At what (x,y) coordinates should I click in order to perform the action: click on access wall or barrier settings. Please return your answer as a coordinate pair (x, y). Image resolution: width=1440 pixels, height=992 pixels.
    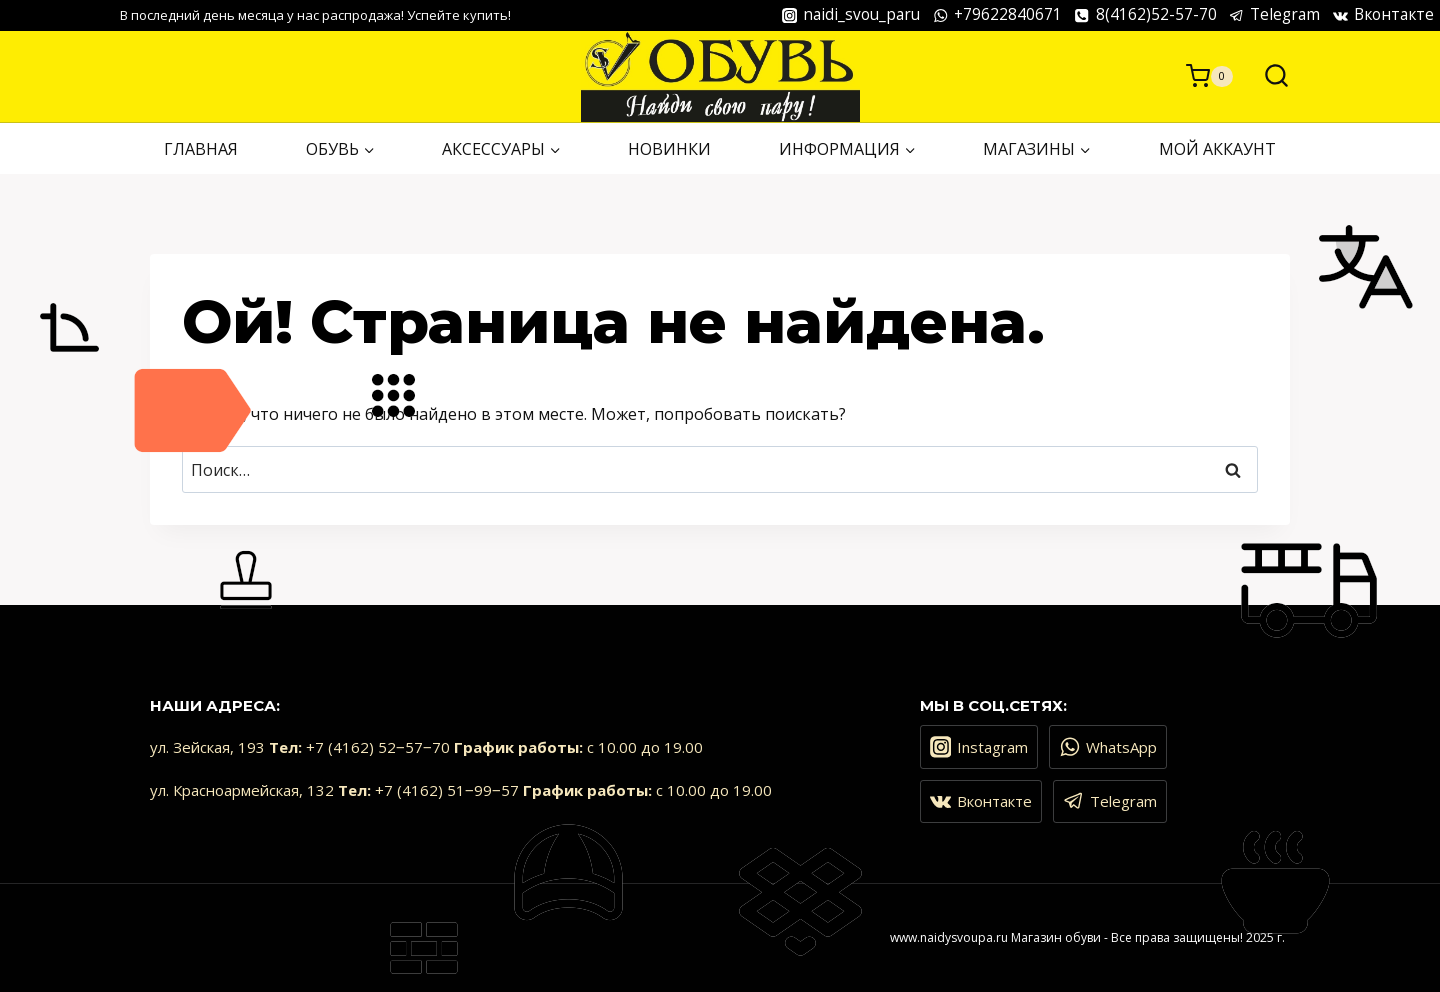
    Looking at the image, I should click on (424, 948).